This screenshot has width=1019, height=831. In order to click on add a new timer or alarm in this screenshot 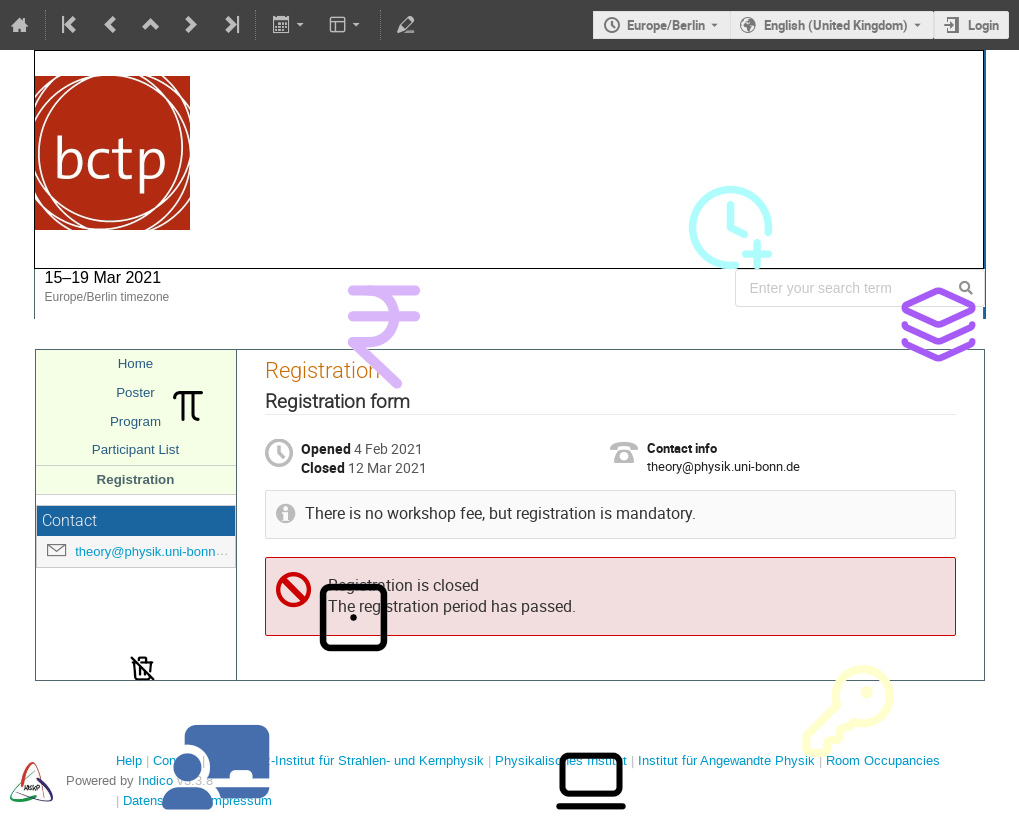, I will do `click(730, 227)`.